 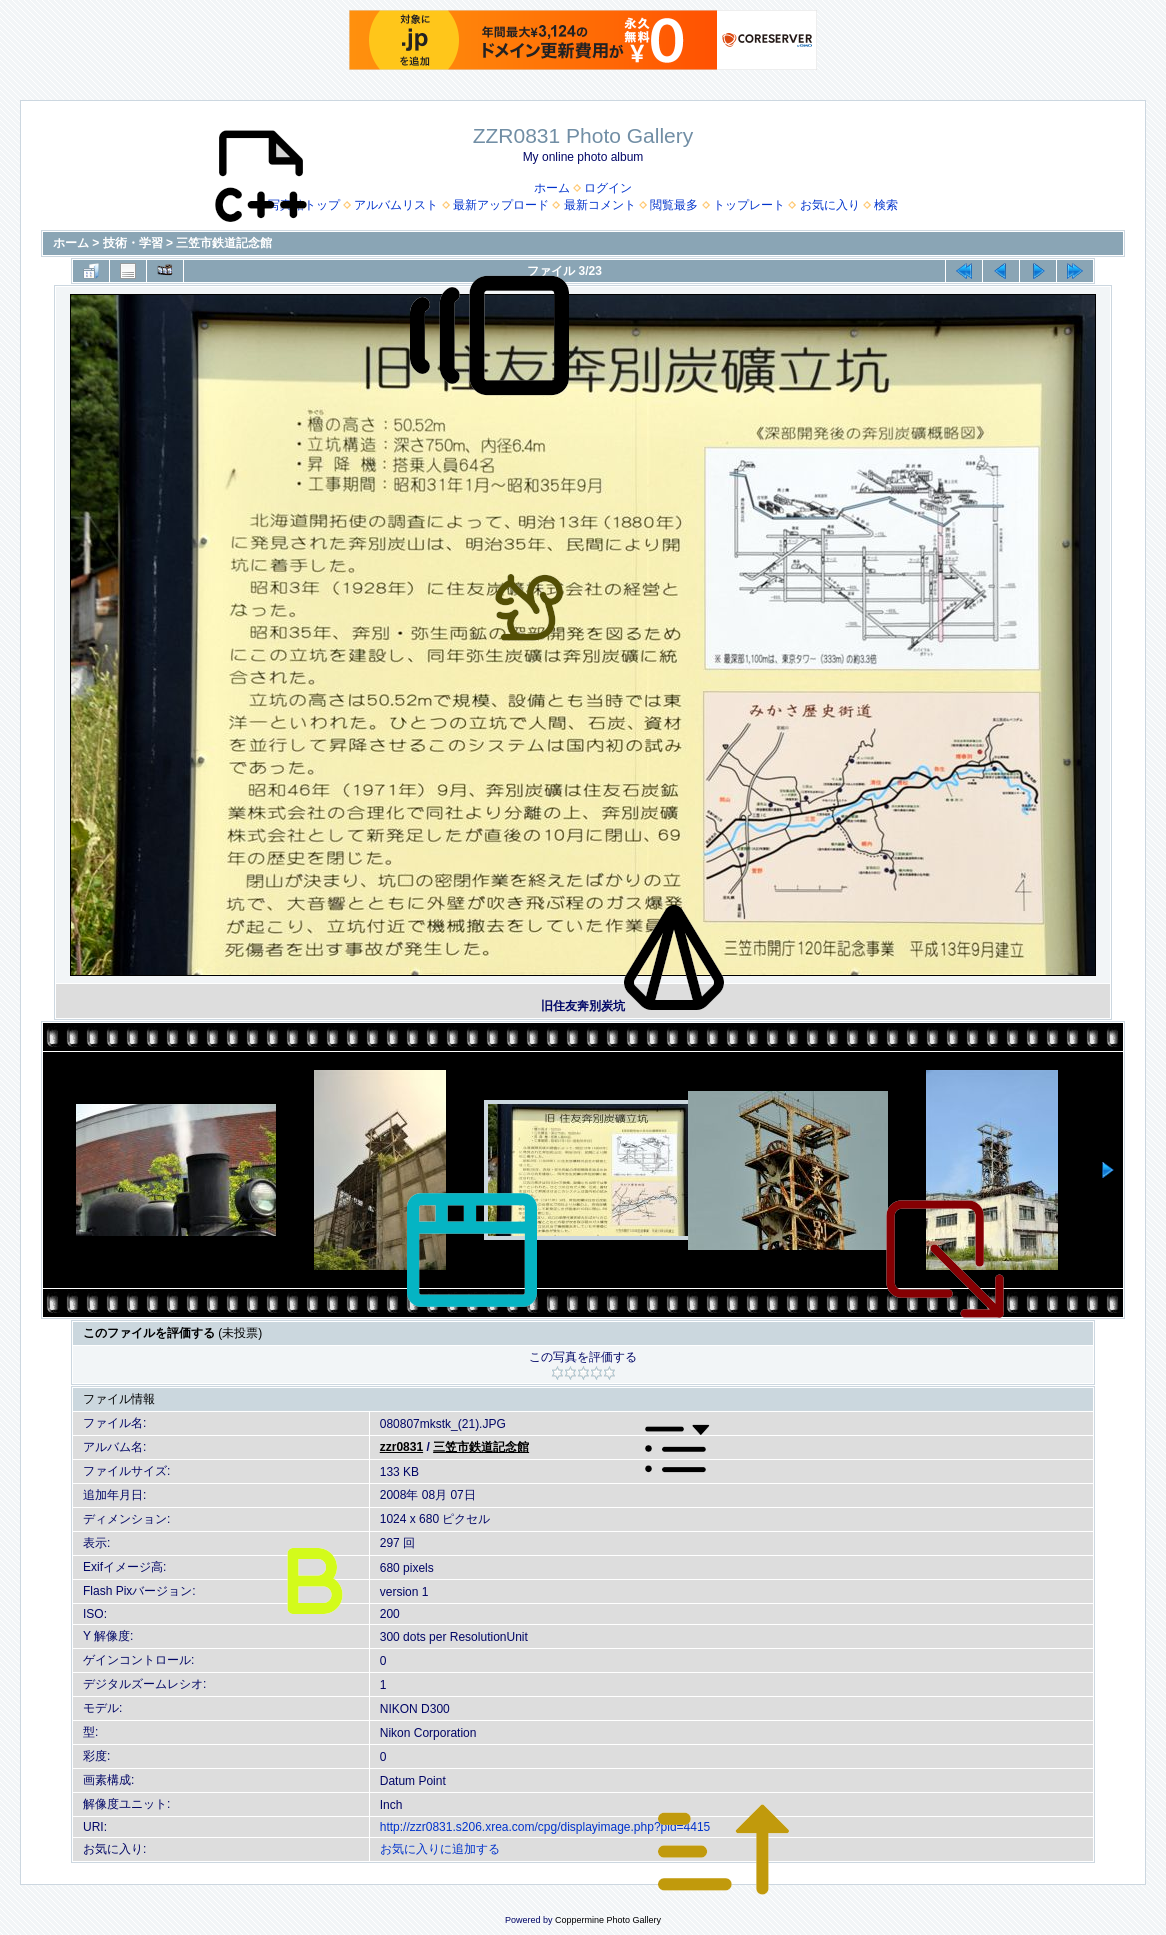 I want to click on expand content to full screen, so click(x=945, y=1259).